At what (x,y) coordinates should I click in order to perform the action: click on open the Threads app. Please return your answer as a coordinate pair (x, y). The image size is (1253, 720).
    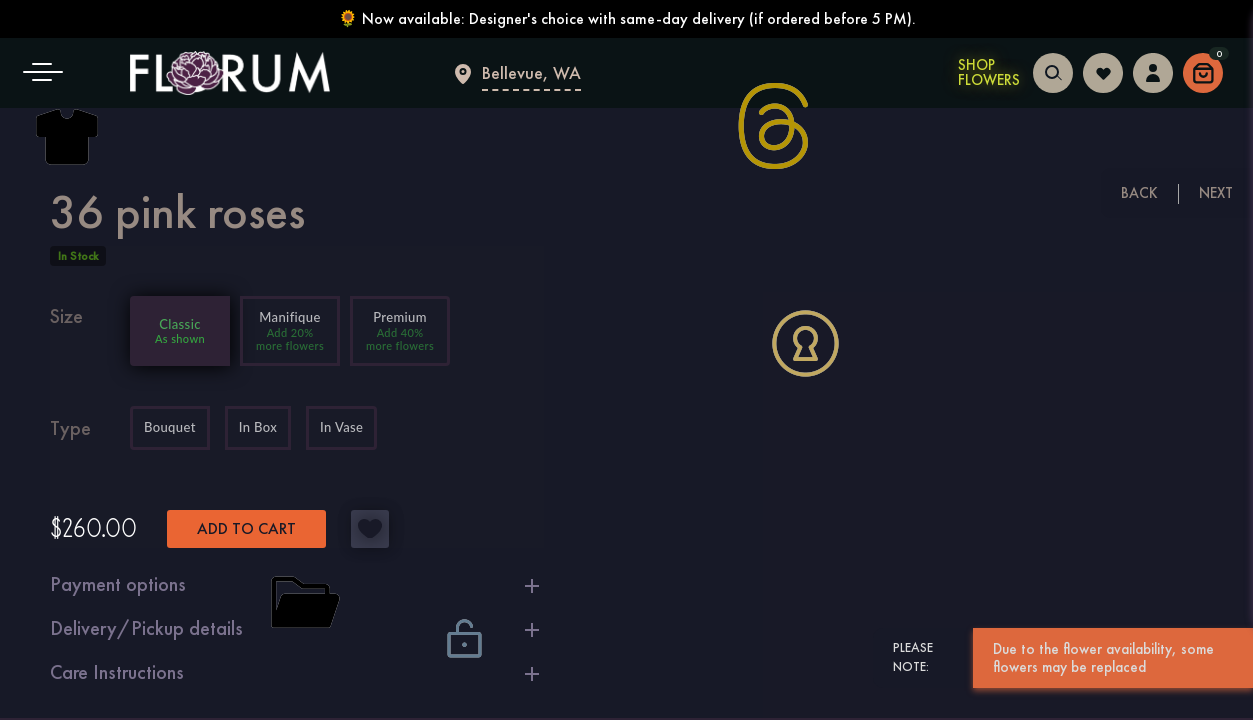
    Looking at the image, I should click on (775, 126).